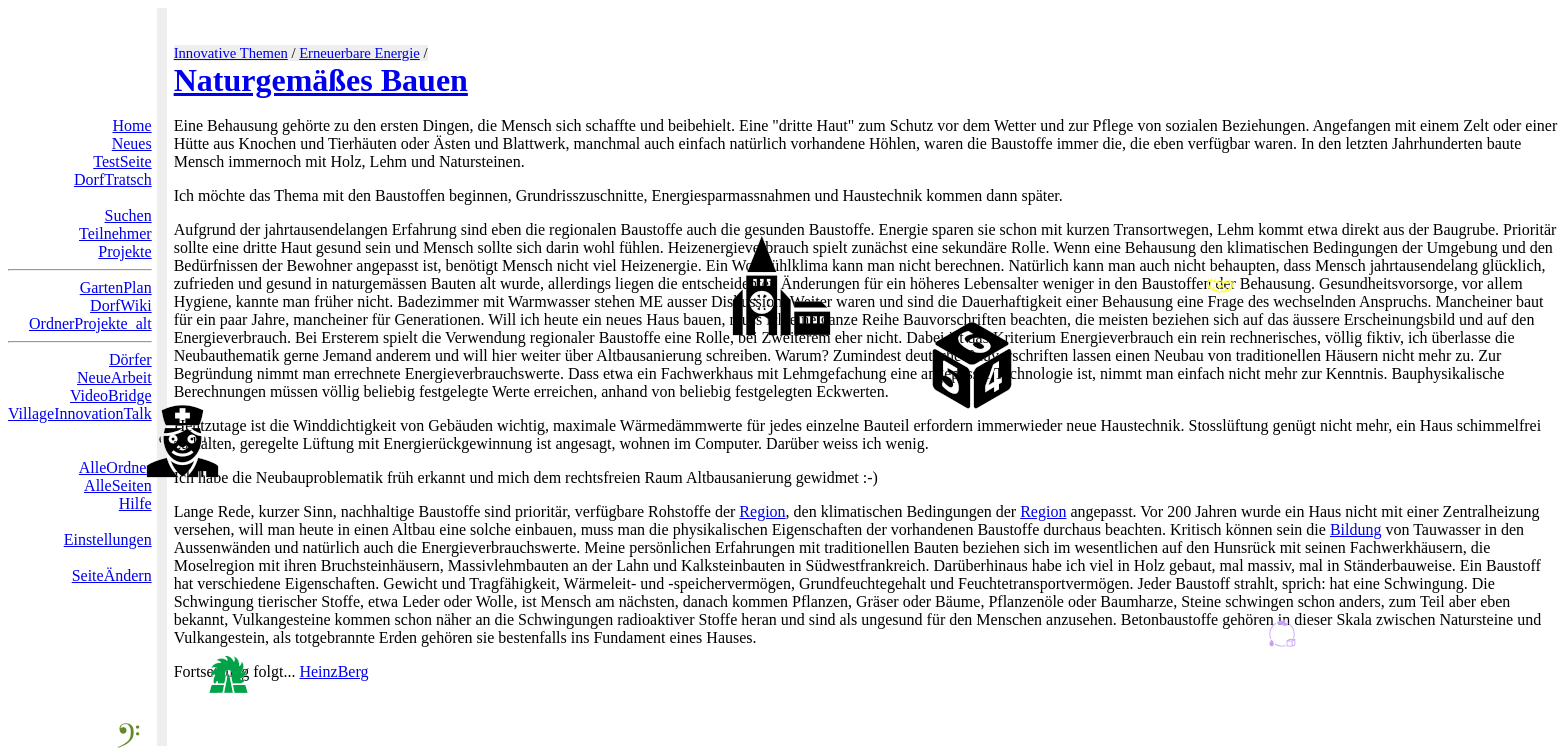  I want to click on indicates bass clef or low-range musical notation, so click(128, 735).